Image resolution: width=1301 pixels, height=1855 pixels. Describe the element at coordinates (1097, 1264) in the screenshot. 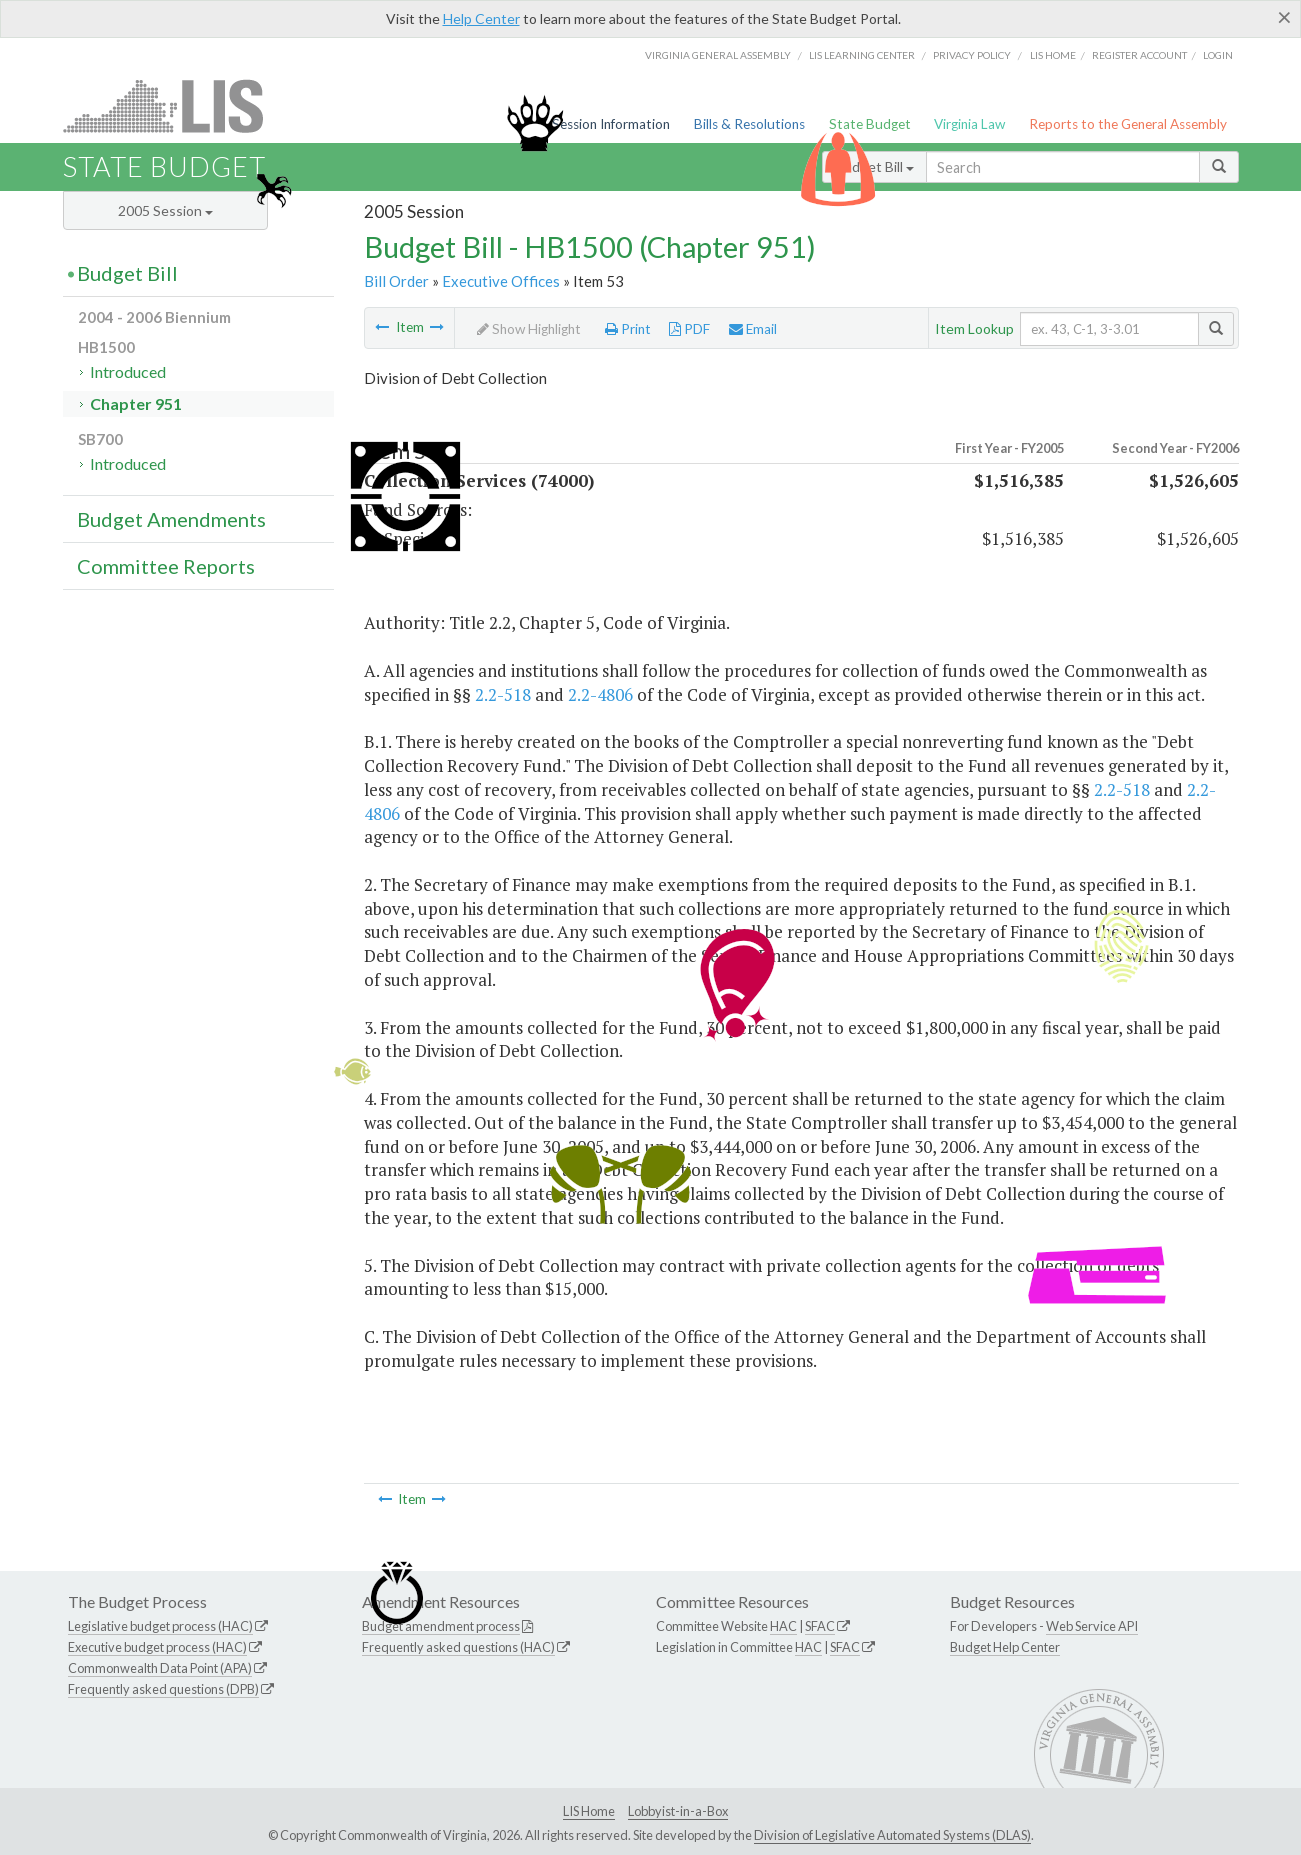

I see `staple documents together` at that location.